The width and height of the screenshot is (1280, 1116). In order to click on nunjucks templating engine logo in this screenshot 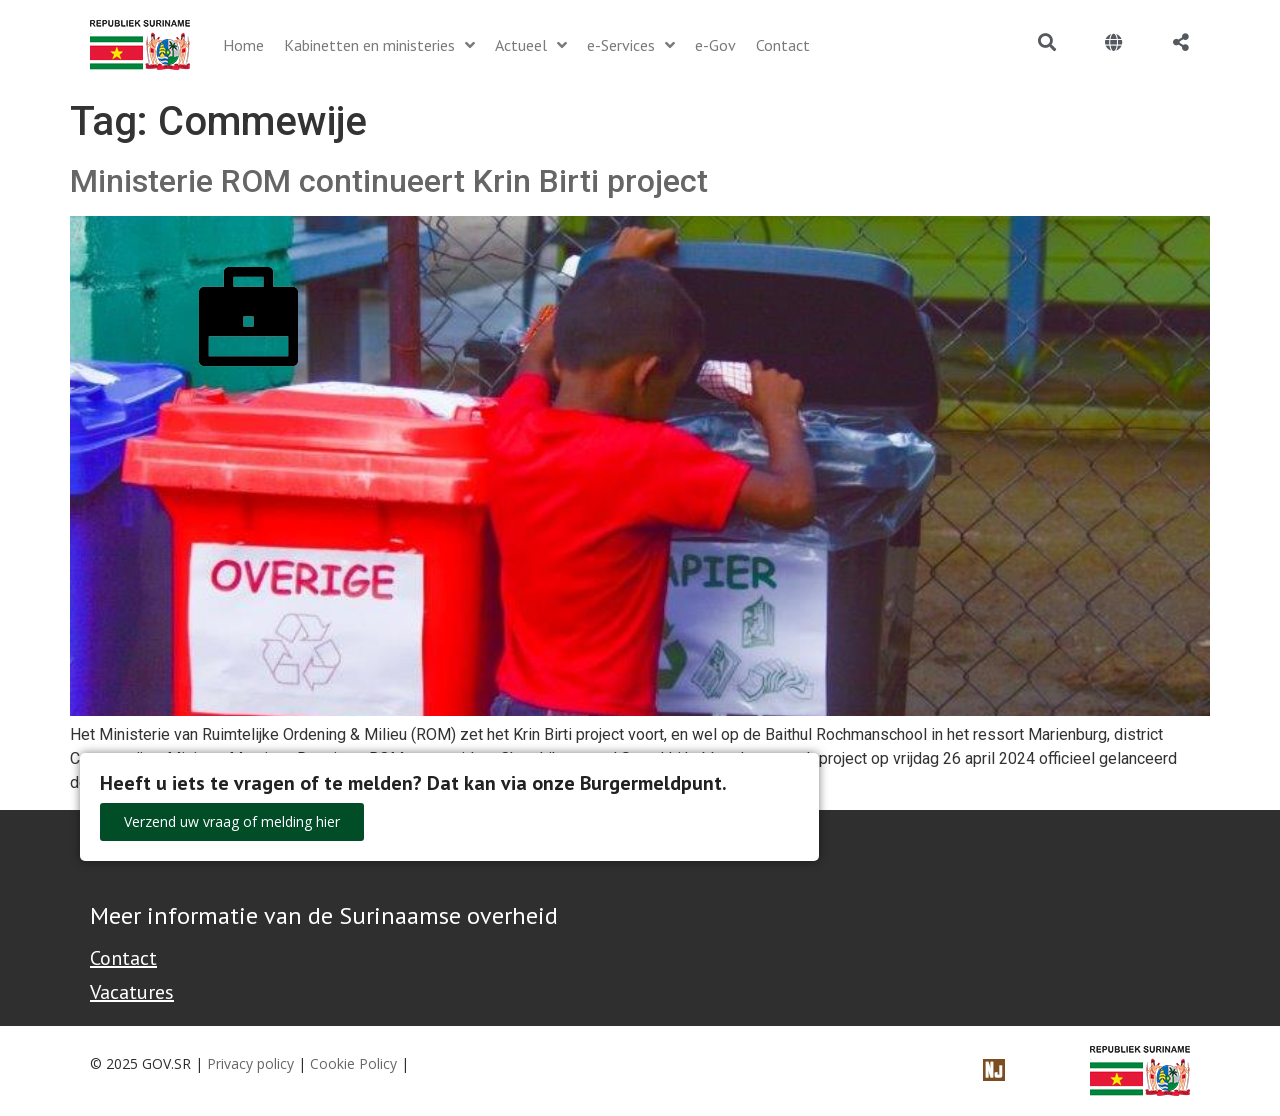, I will do `click(994, 1070)`.